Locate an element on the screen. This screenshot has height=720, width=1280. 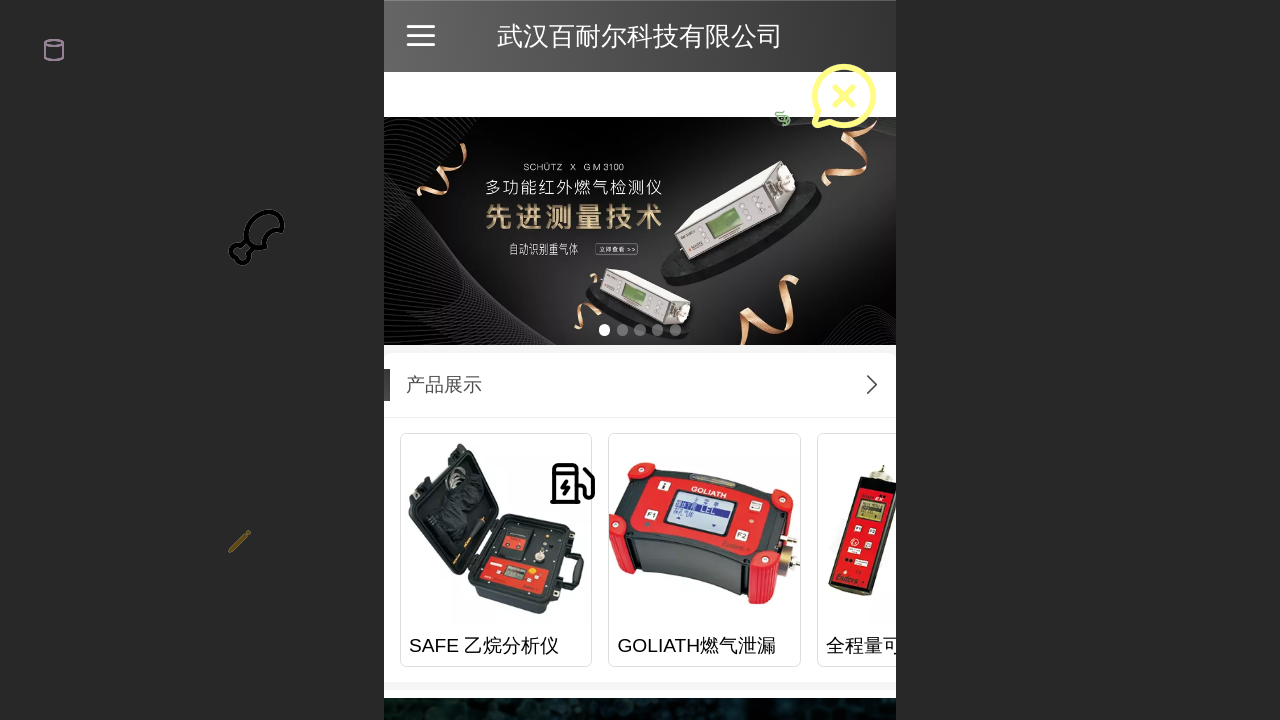
delete a message or conversation is located at coordinates (844, 96).